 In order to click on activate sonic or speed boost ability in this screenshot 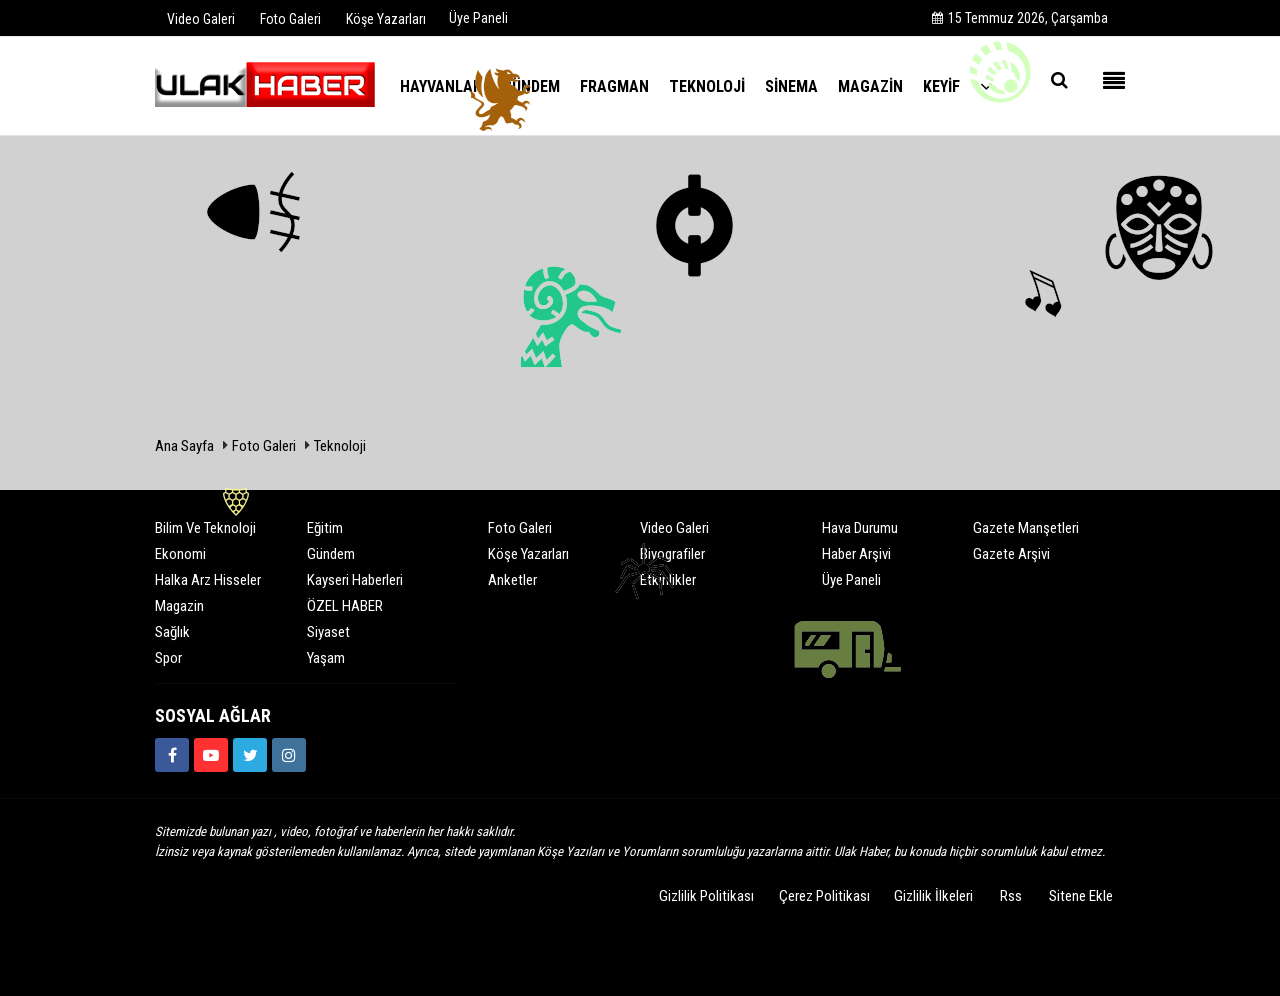, I will do `click(1000, 72)`.